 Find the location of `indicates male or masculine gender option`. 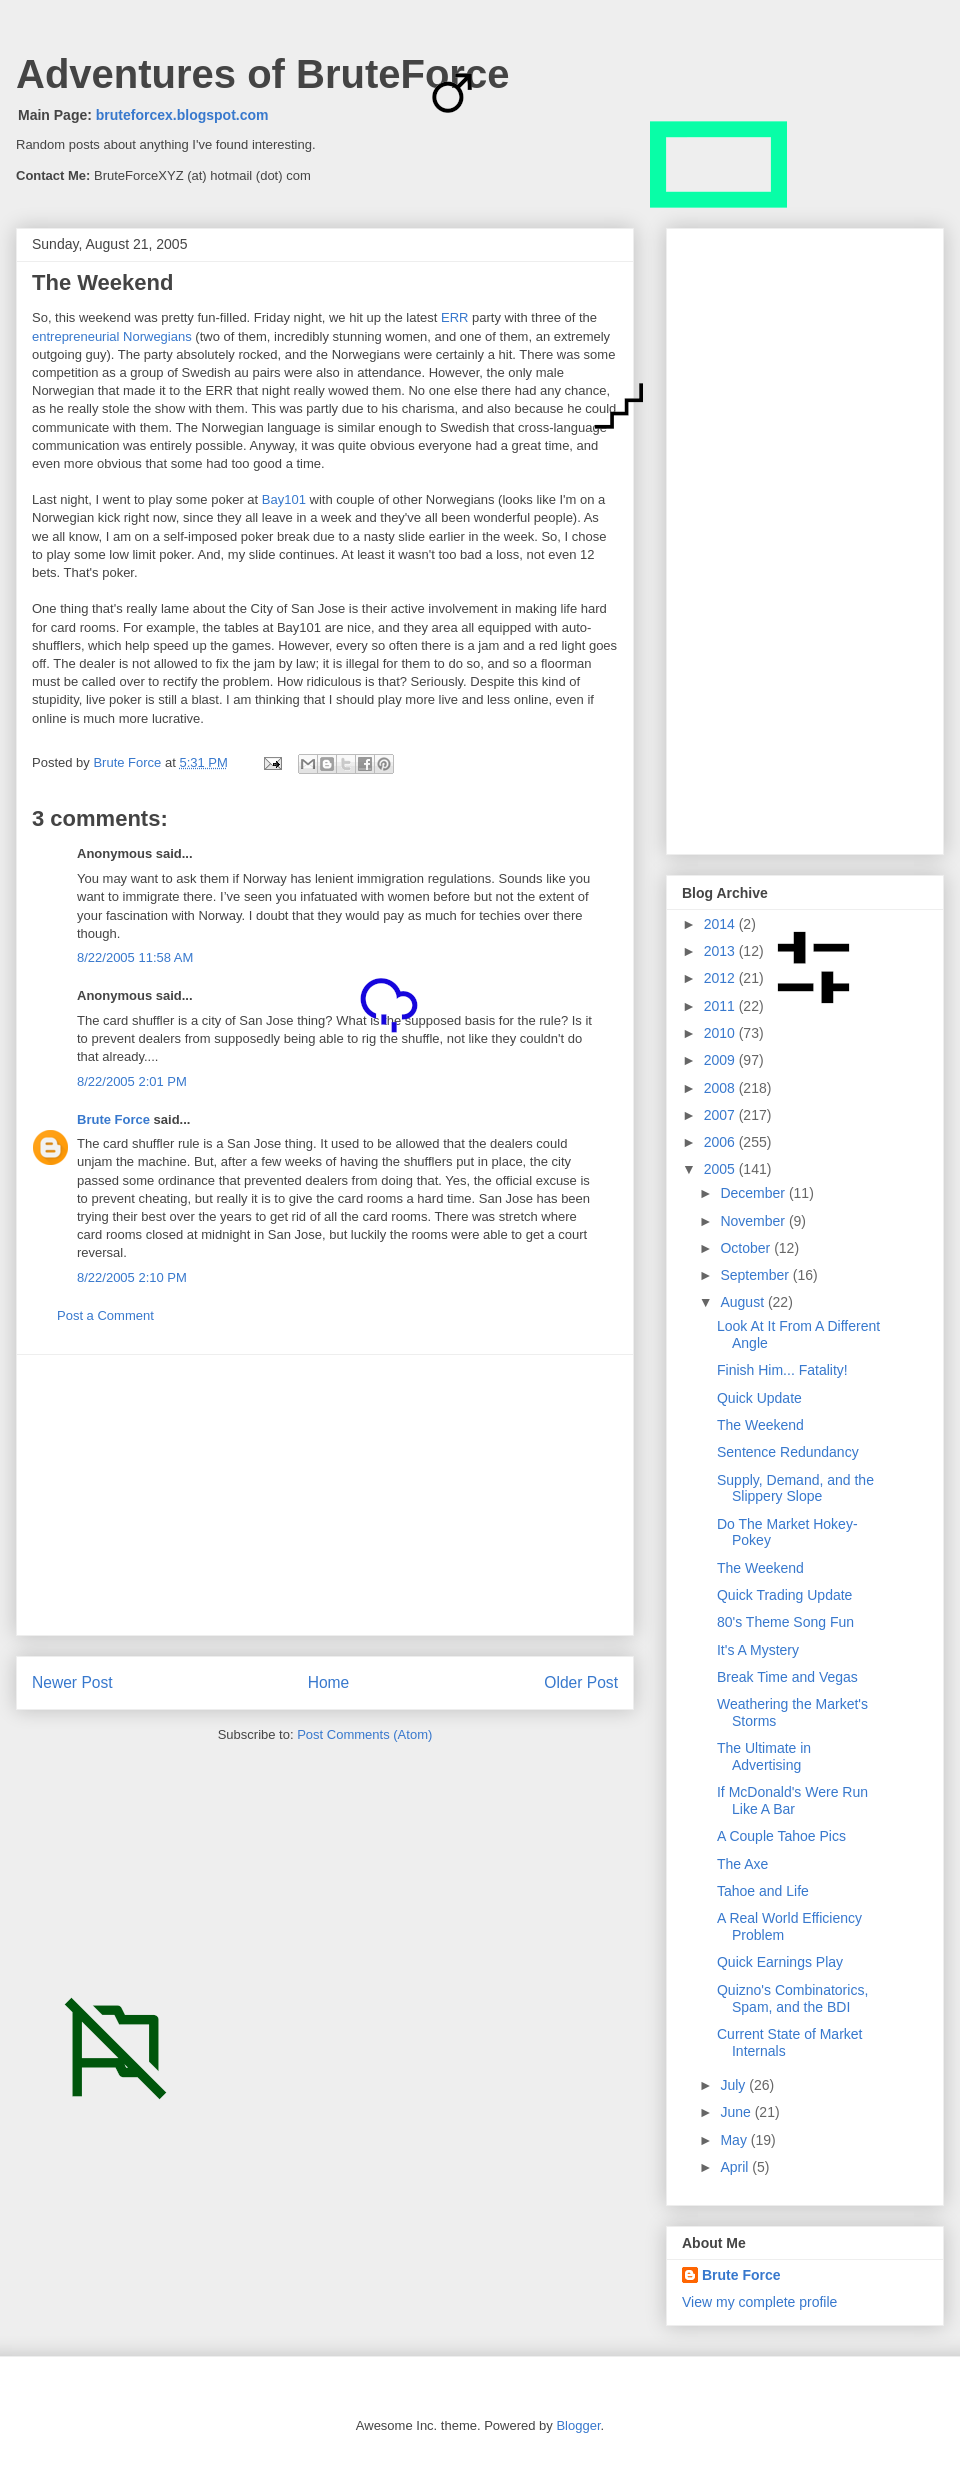

indicates male or masculine gender option is located at coordinates (451, 92).